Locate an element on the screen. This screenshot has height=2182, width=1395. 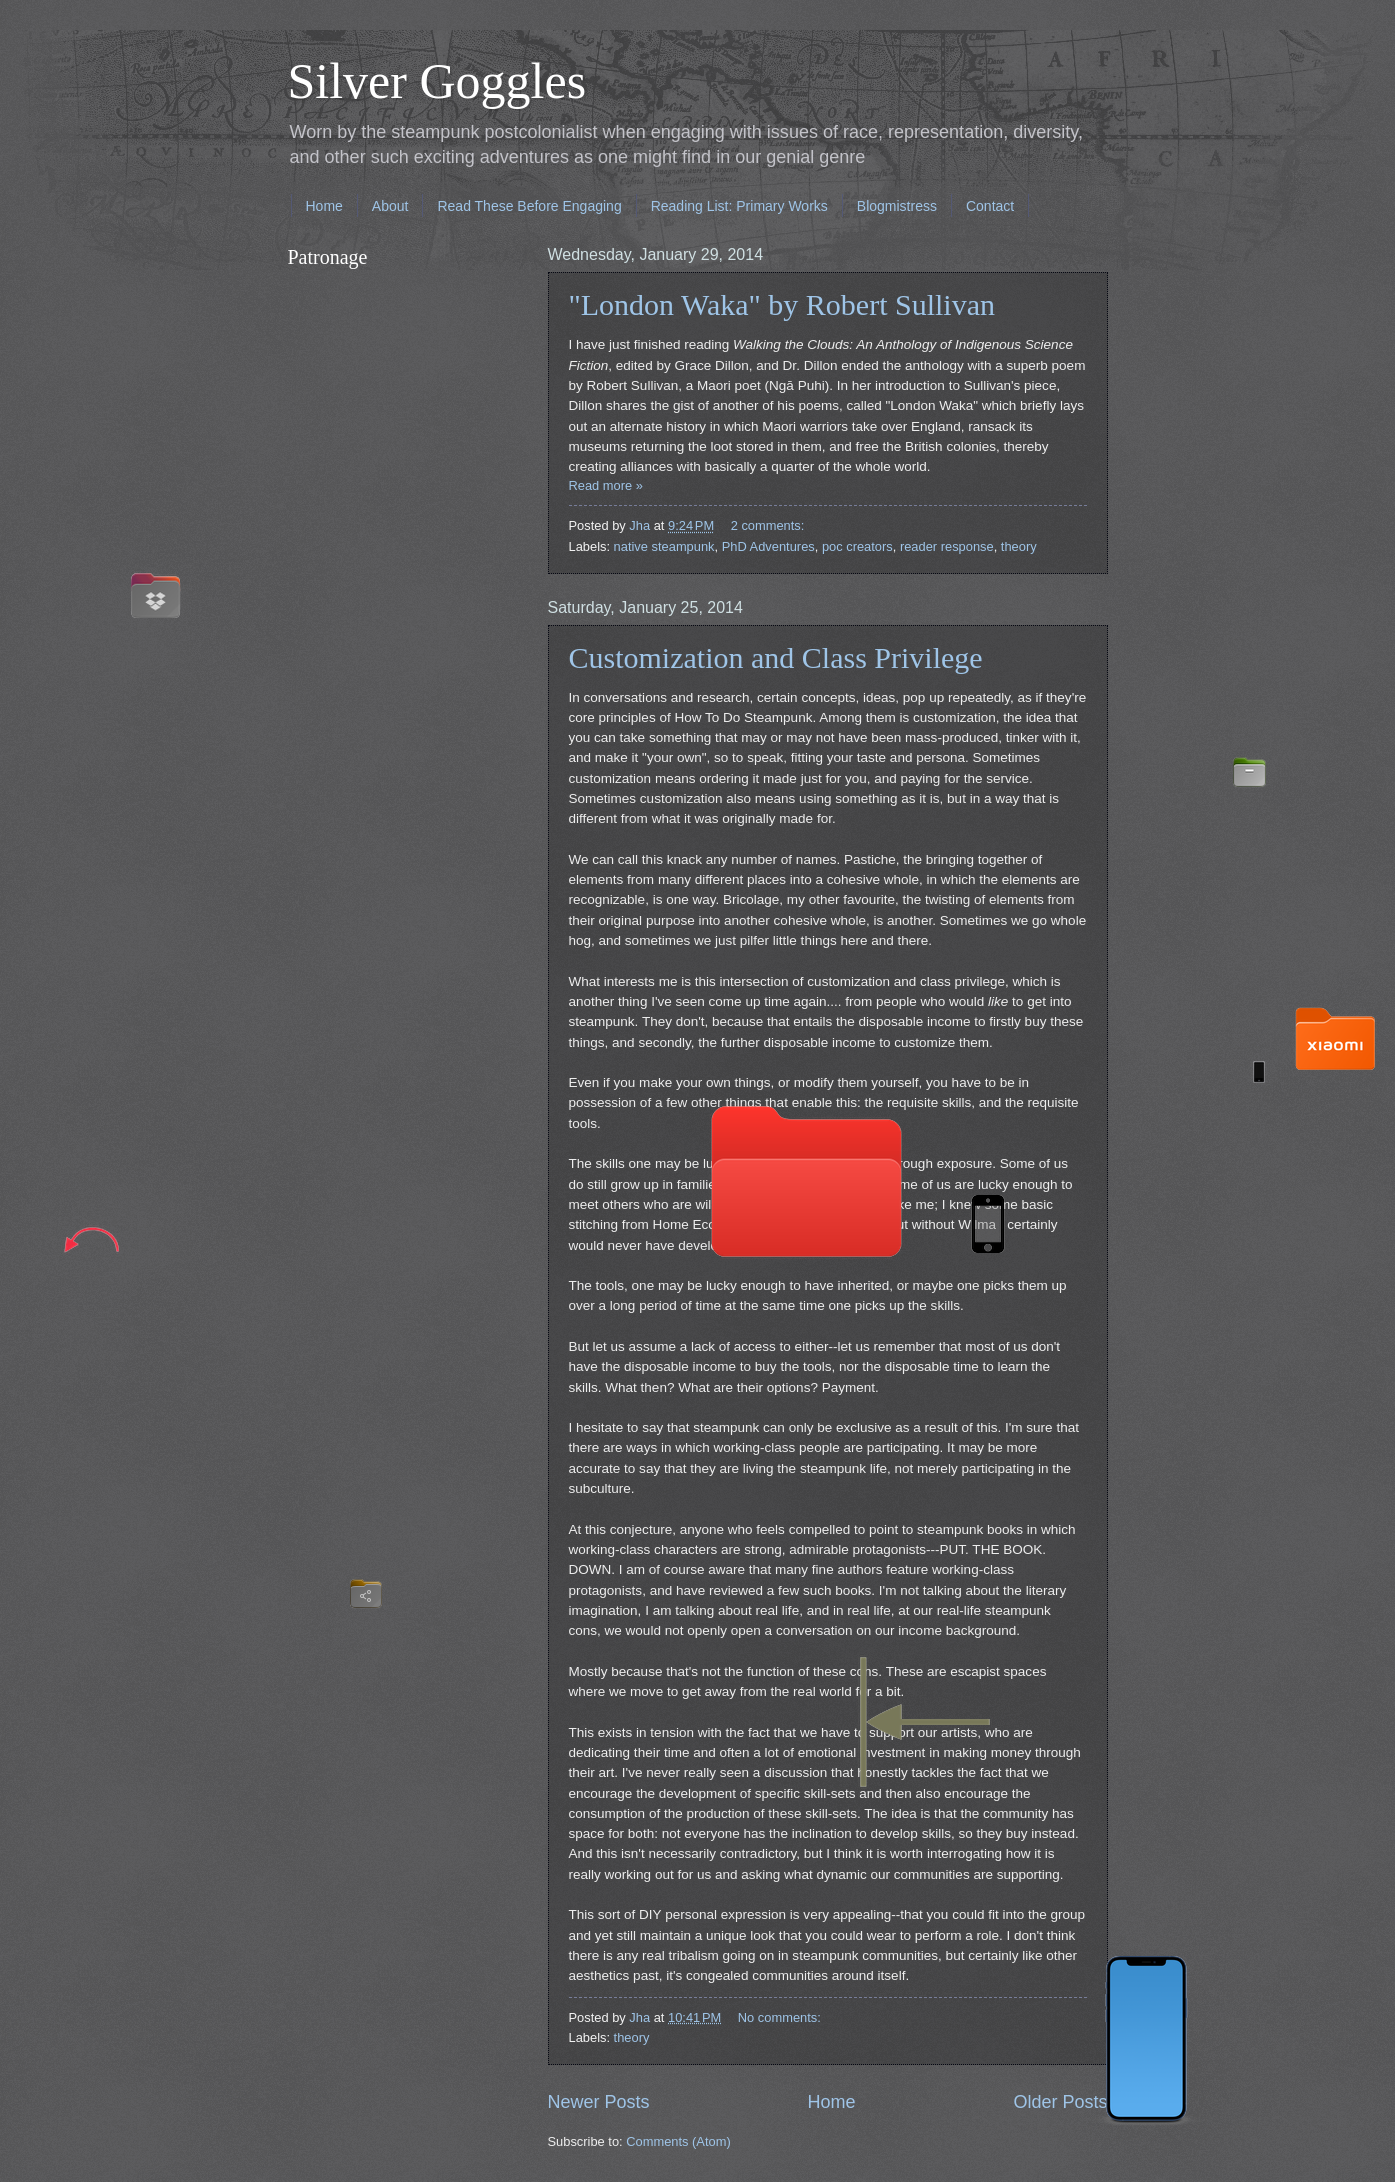
open the file manager application is located at coordinates (1249, 771).